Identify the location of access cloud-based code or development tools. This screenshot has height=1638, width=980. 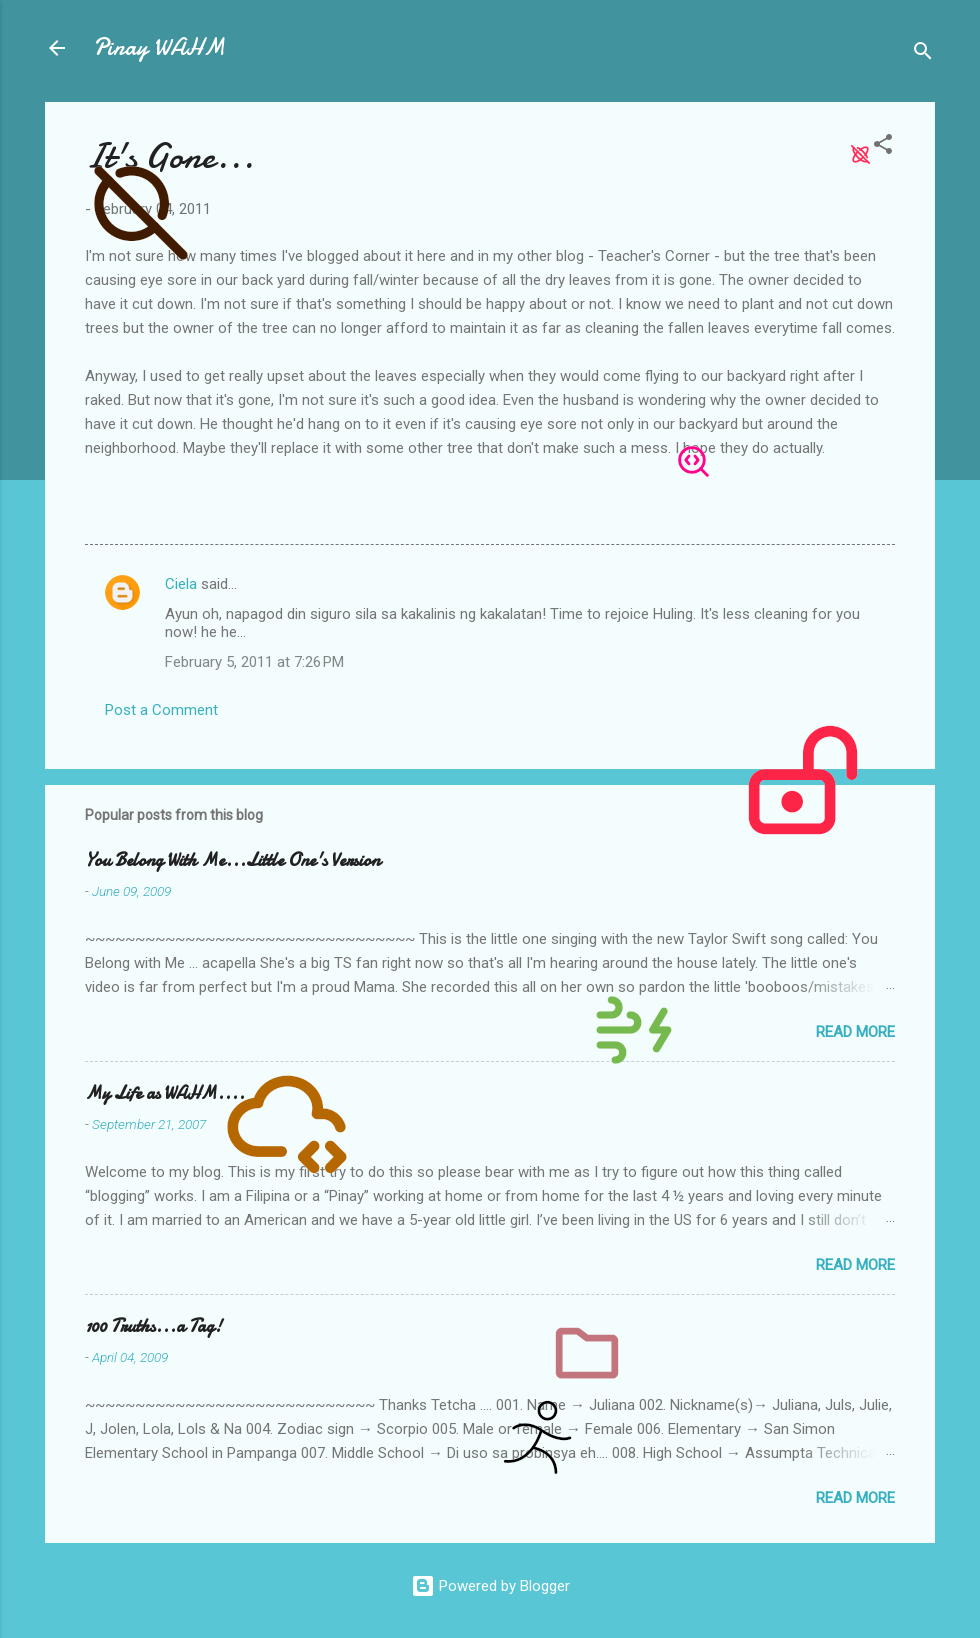
(287, 1119).